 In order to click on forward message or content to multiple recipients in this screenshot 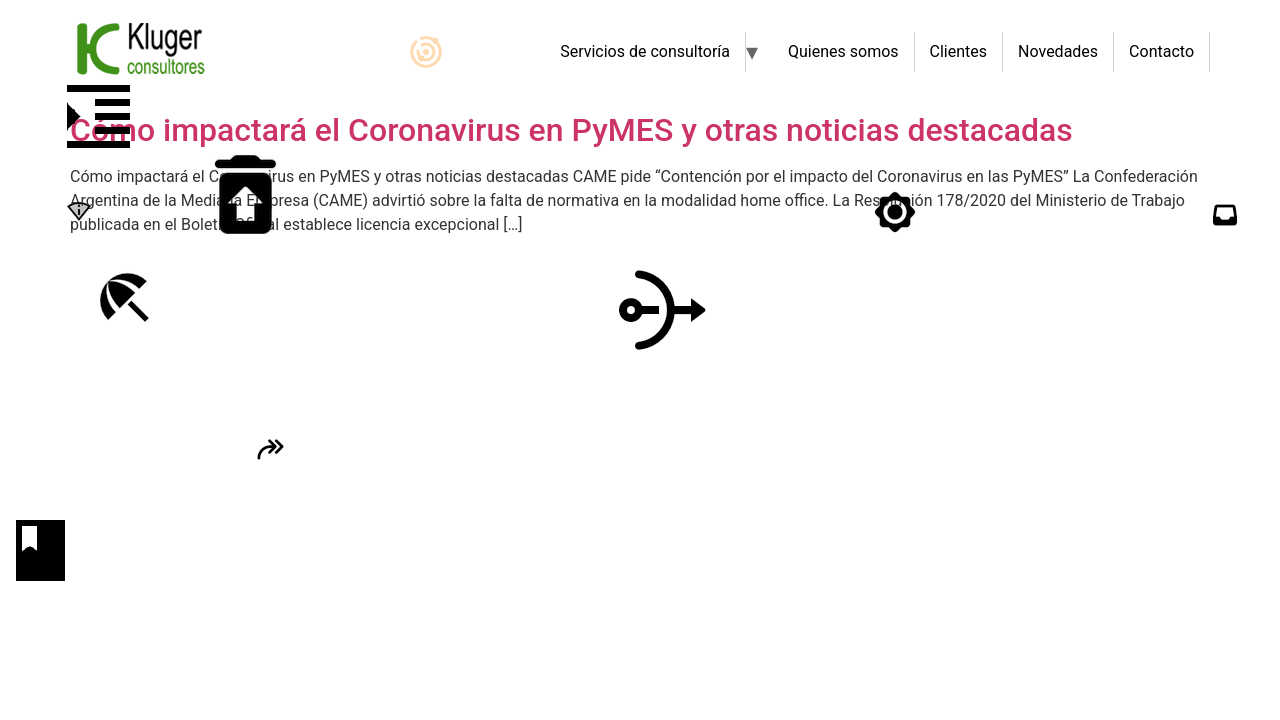, I will do `click(270, 449)`.